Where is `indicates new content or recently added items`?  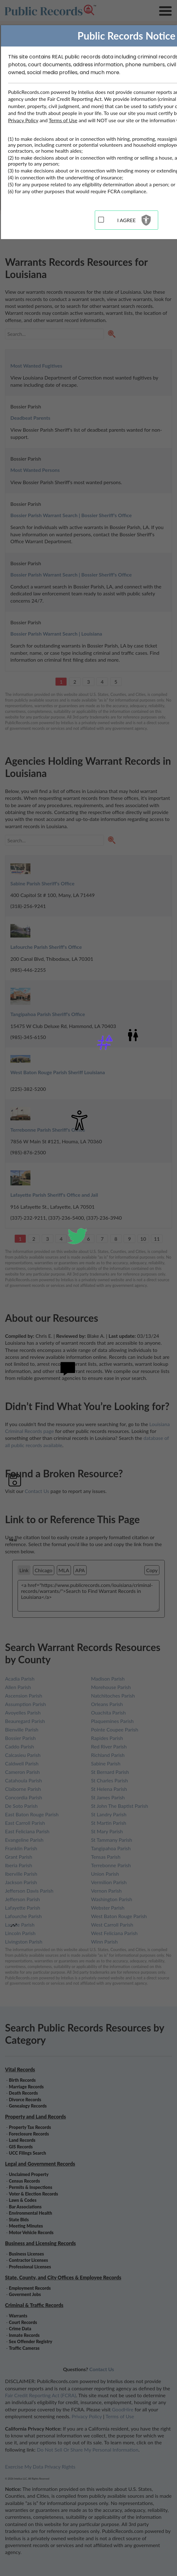 indicates new content or recently added items is located at coordinates (13, 1540).